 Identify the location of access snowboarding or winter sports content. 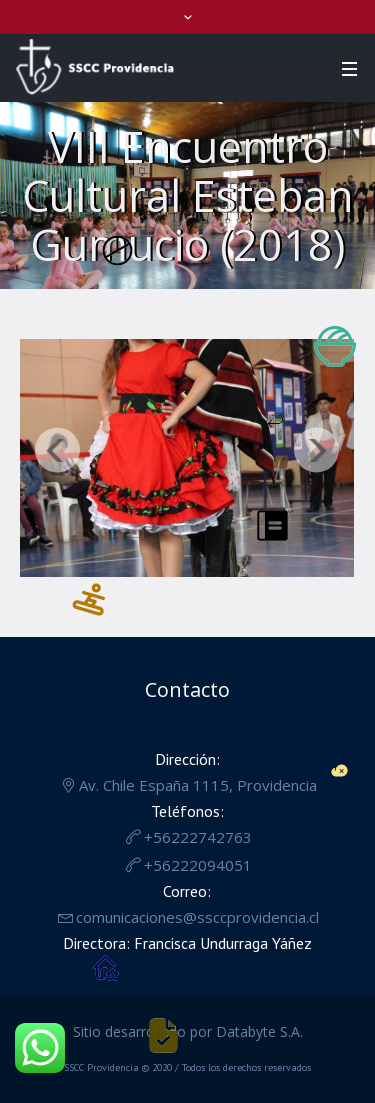
(90, 599).